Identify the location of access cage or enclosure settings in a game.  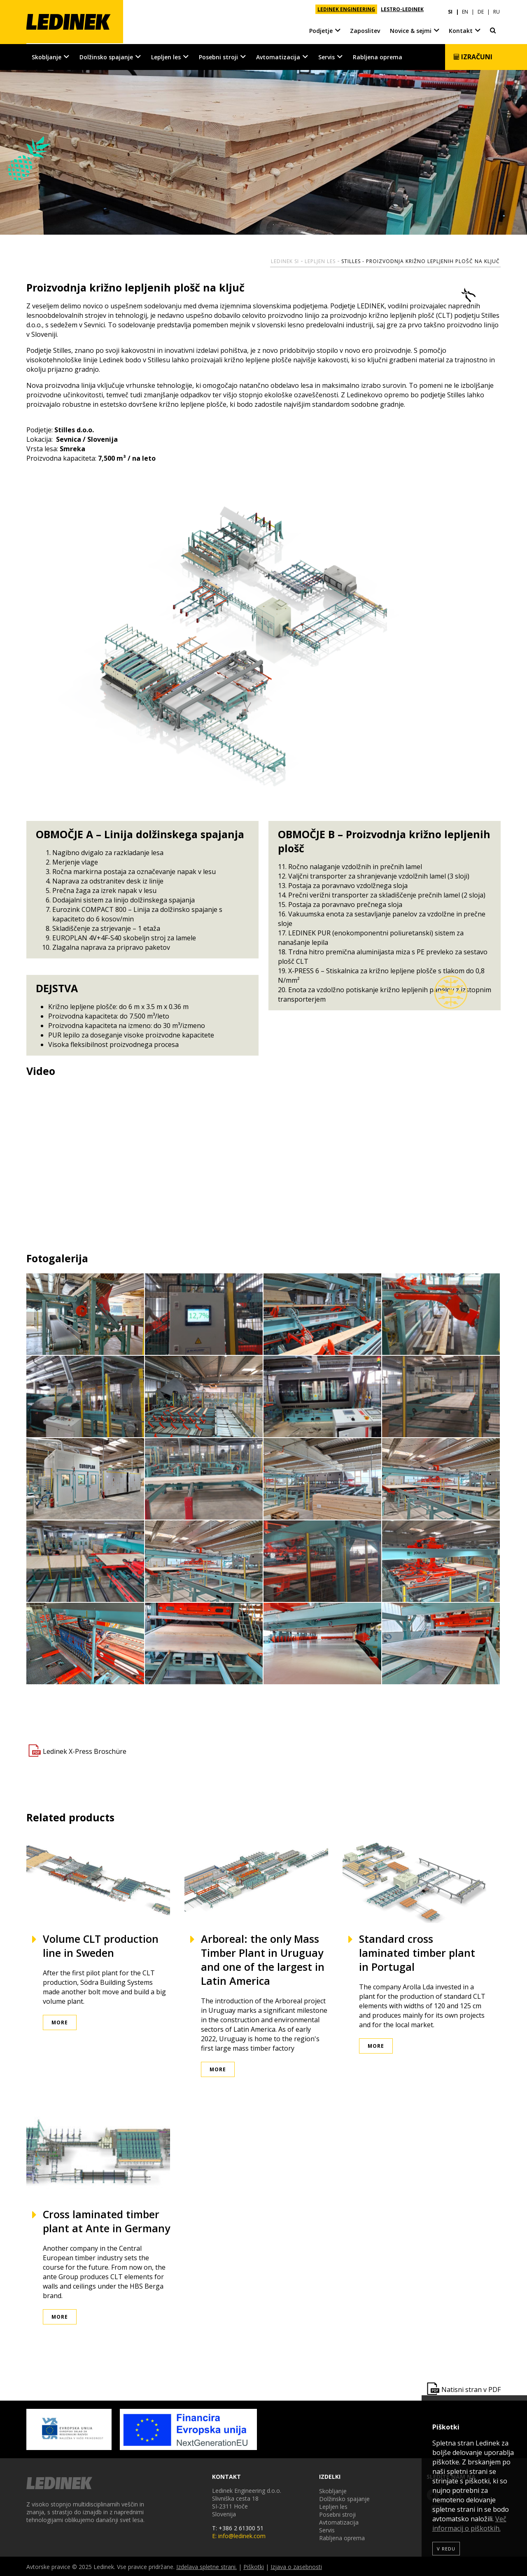
(451, 992).